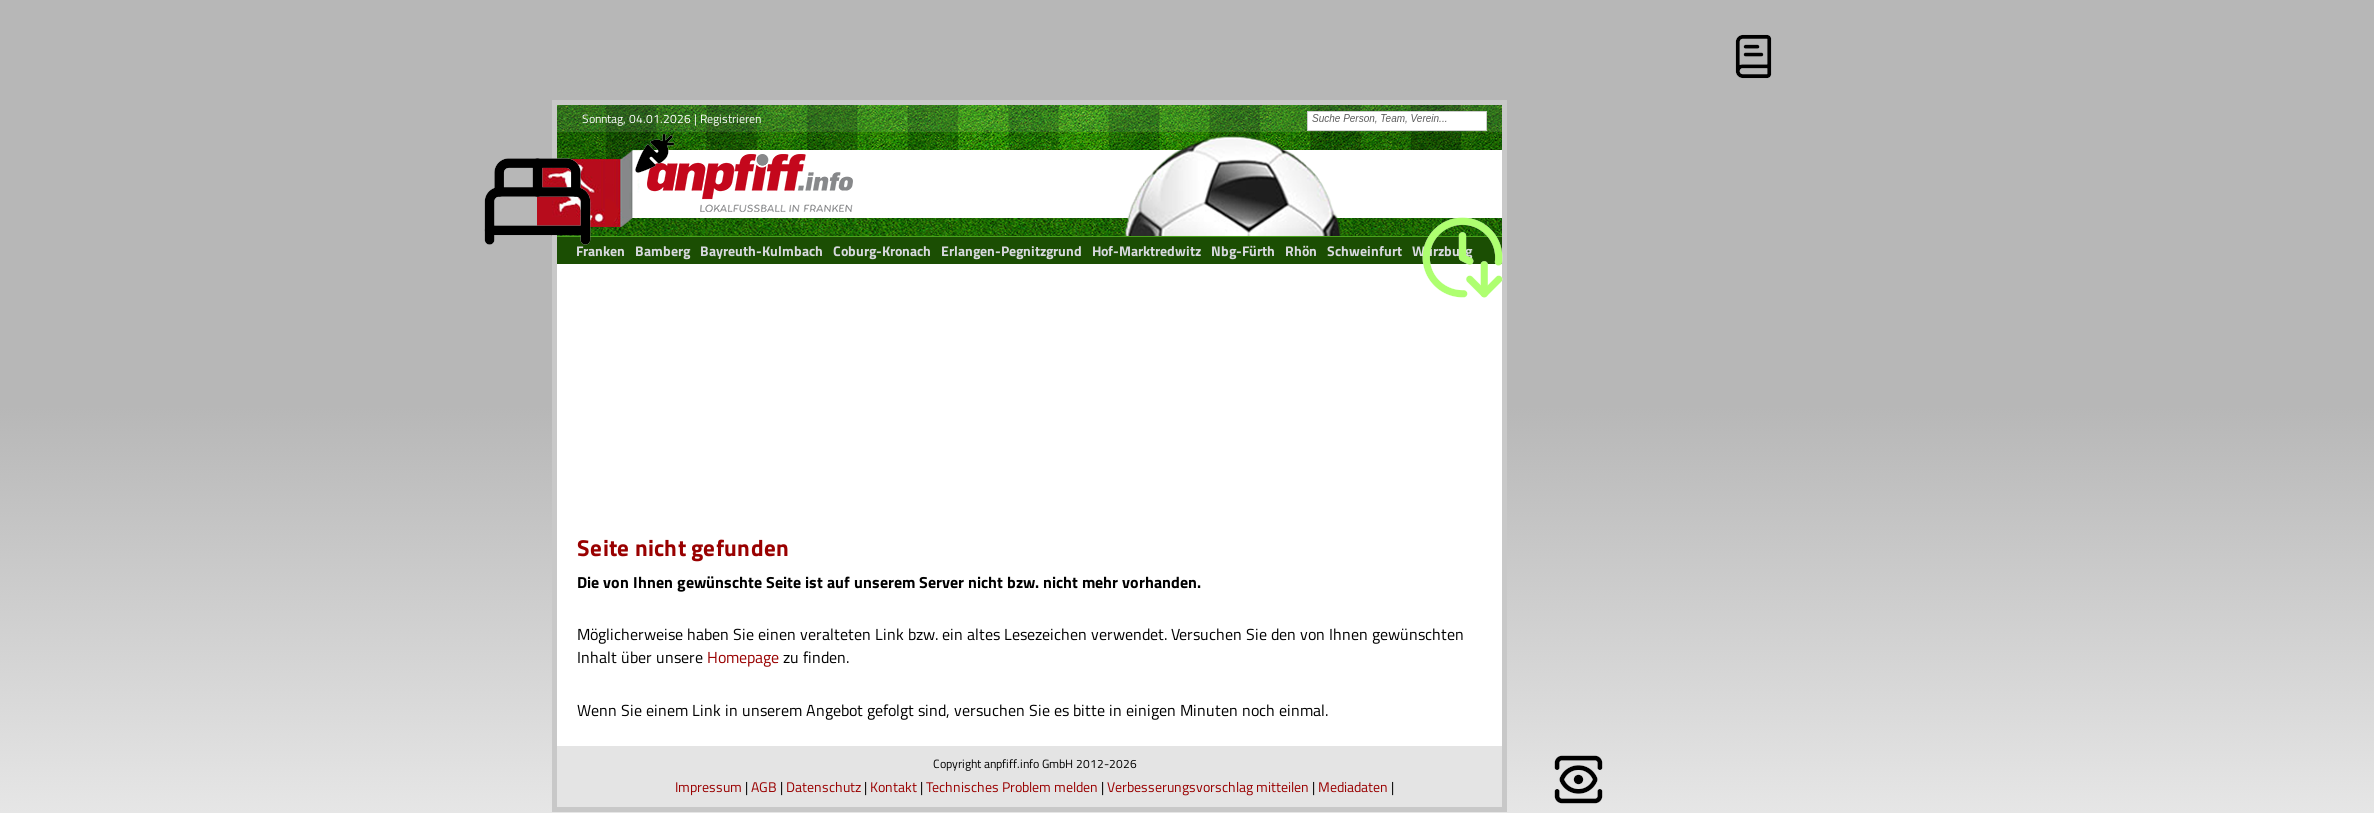  What do you see at coordinates (1753, 56) in the screenshot?
I see `open a book or reading view` at bounding box center [1753, 56].